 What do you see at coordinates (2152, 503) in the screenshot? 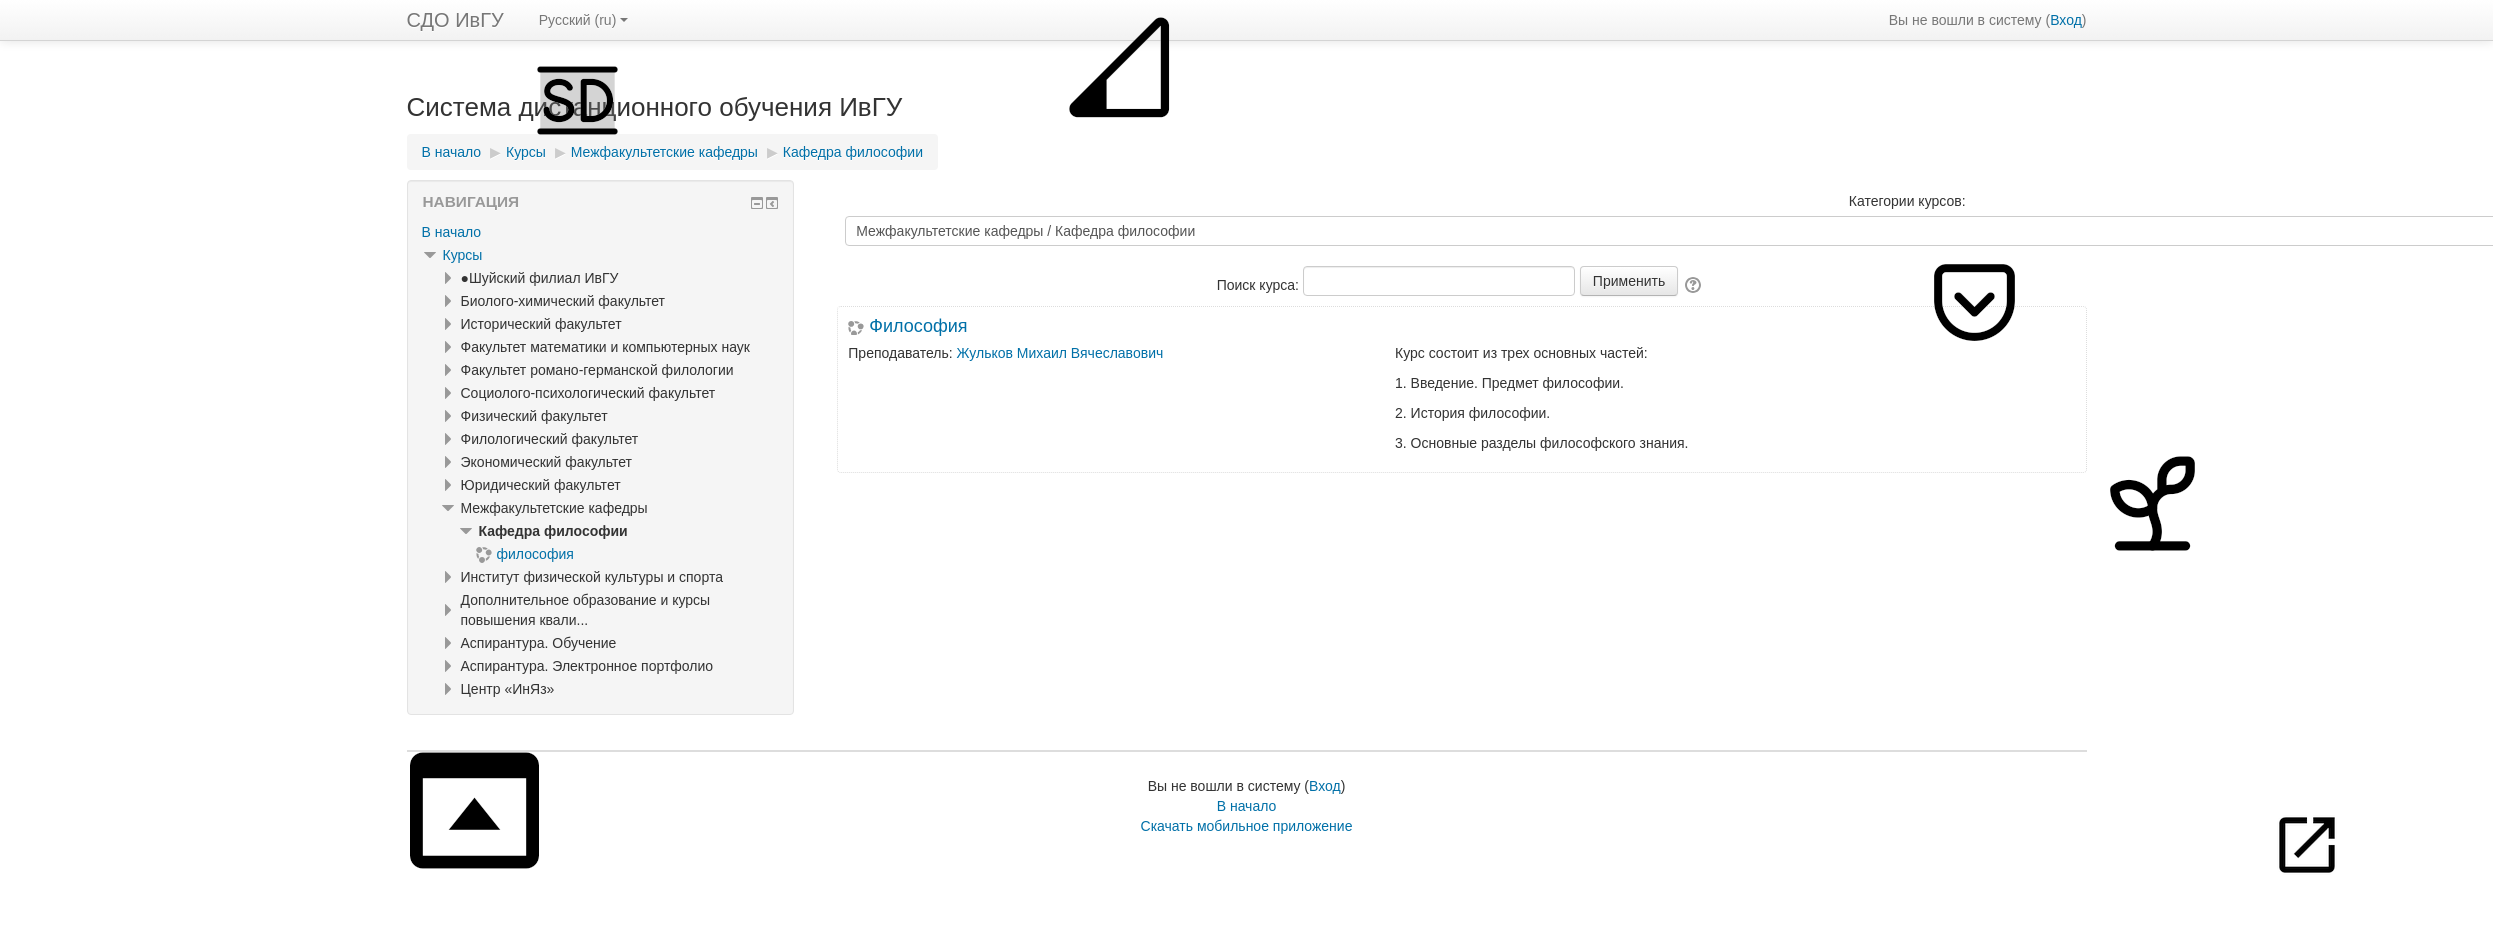
I see `indicates growth or progress` at bounding box center [2152, 503].